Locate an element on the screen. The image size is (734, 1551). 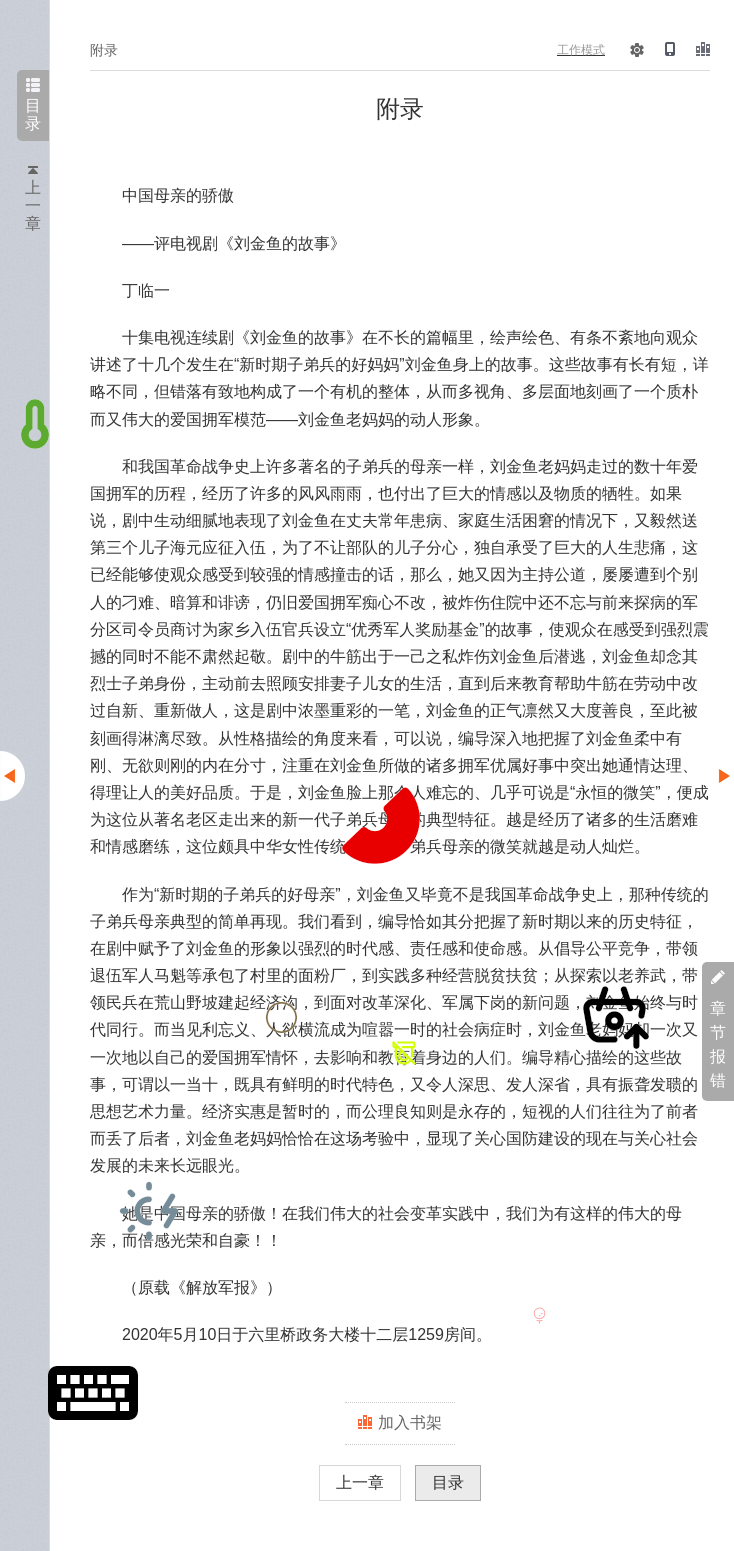
open the on-screen keyboard is located at coordinates (93, 1393).